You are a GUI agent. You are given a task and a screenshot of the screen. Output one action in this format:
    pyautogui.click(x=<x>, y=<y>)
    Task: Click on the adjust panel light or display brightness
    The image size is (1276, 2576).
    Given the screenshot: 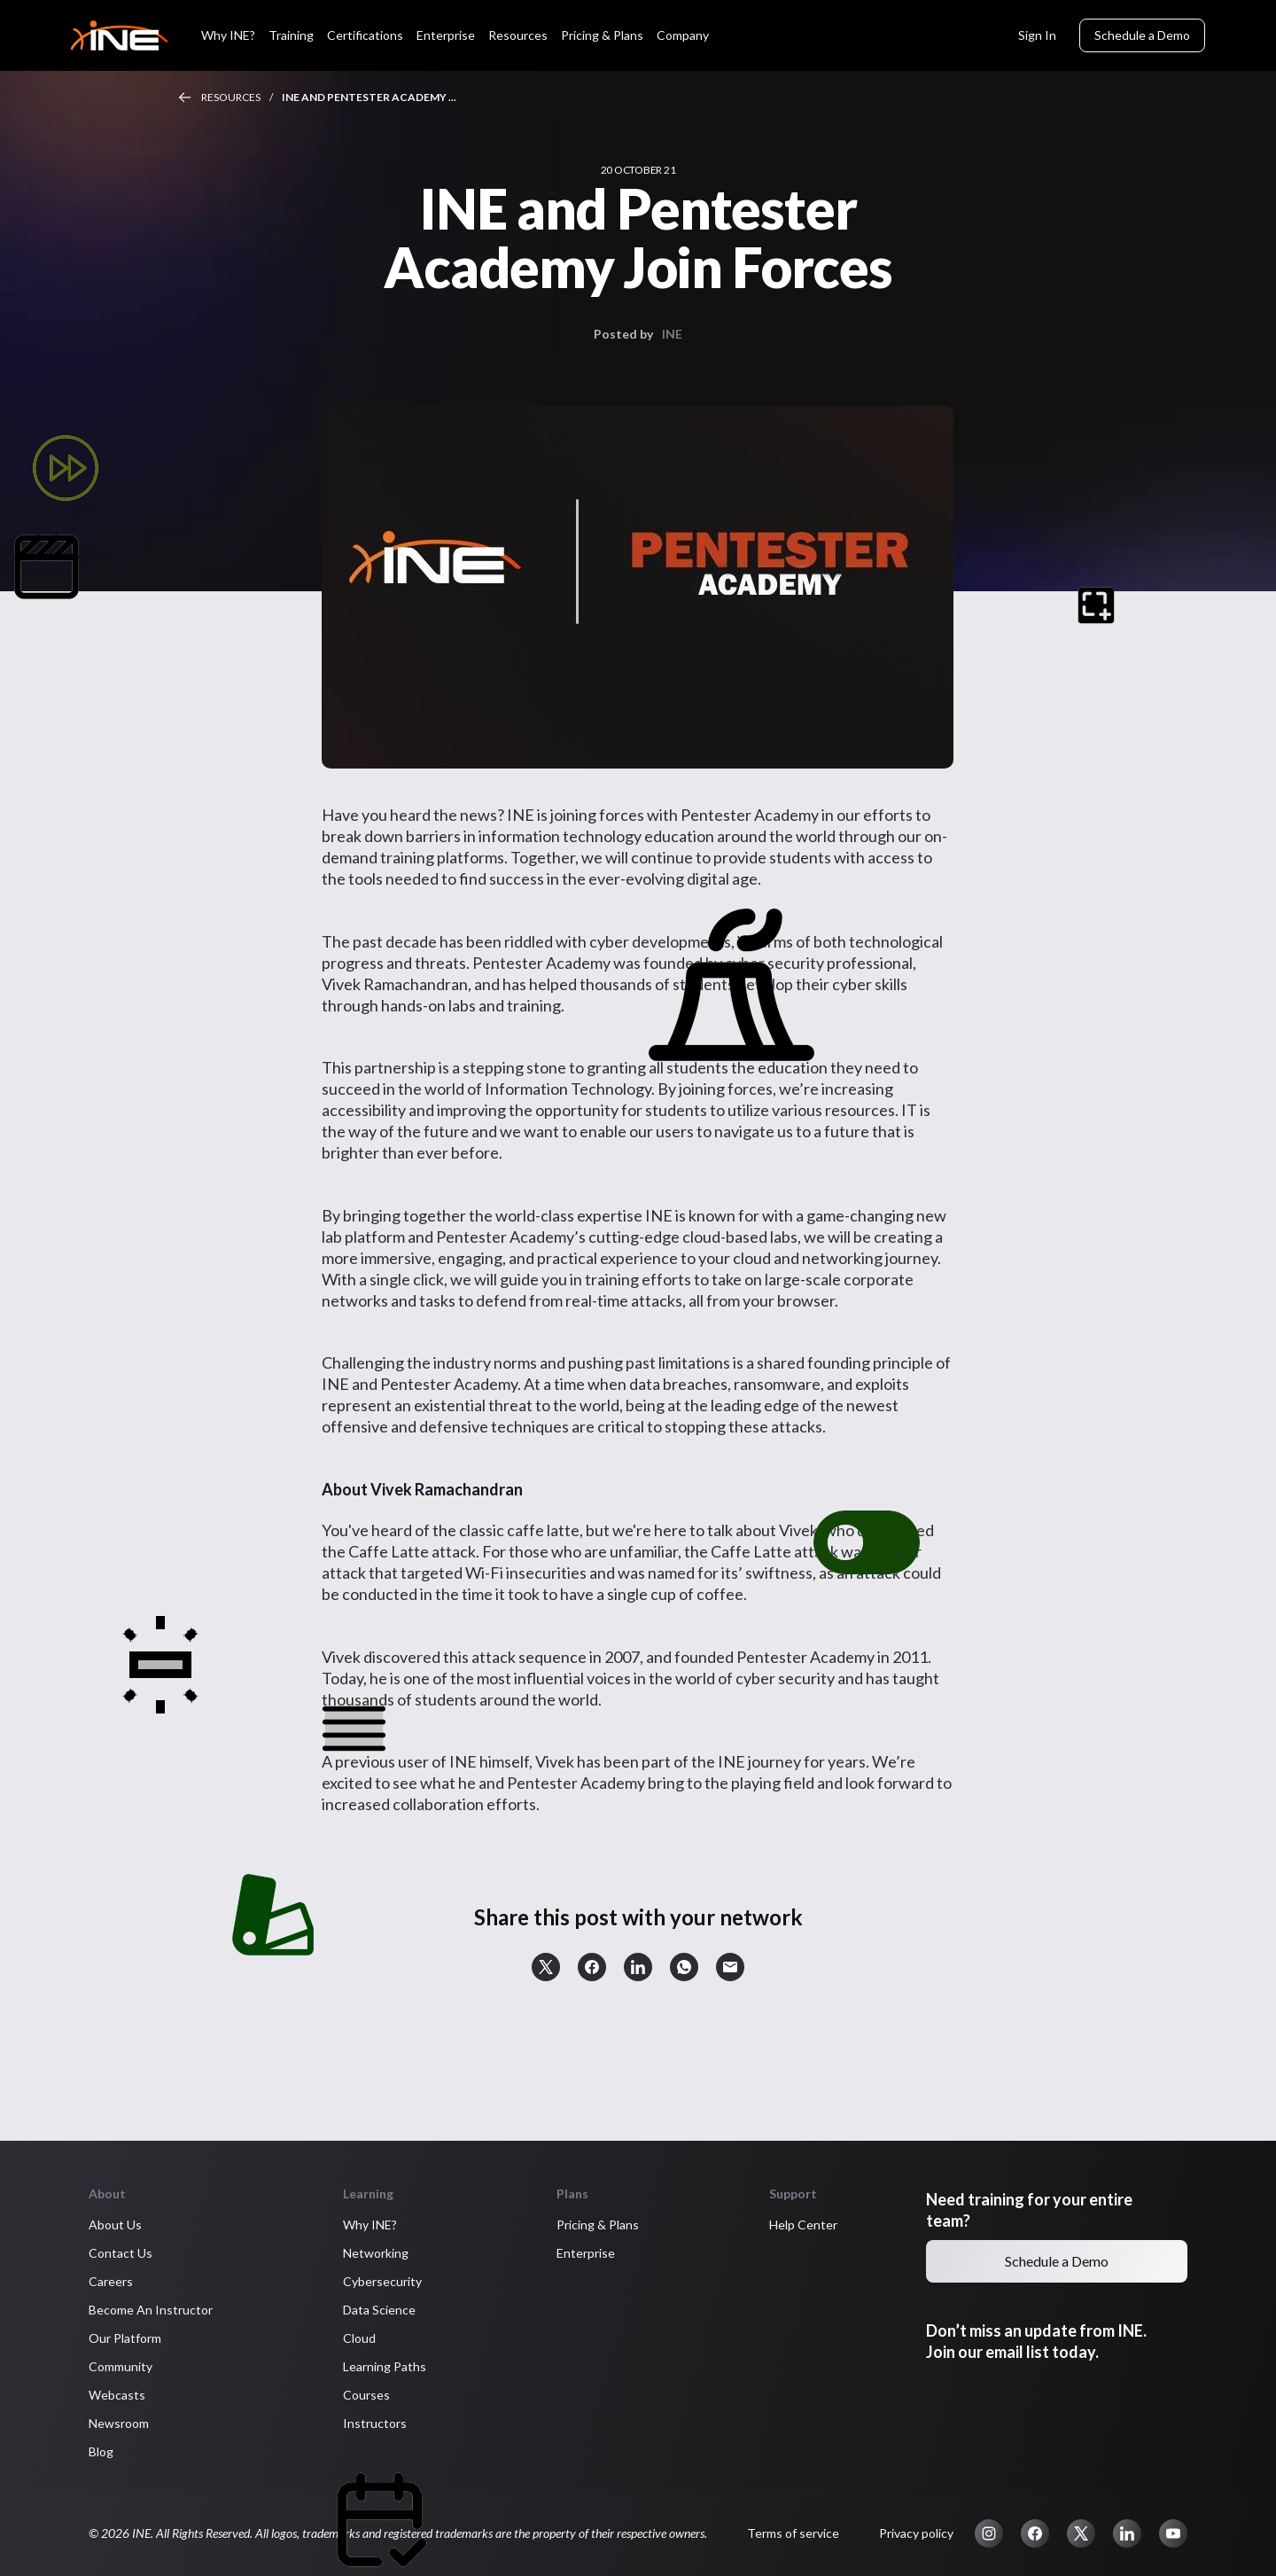 What is the action you would take?
    pyautogui.click(x=160, y=1665)
    